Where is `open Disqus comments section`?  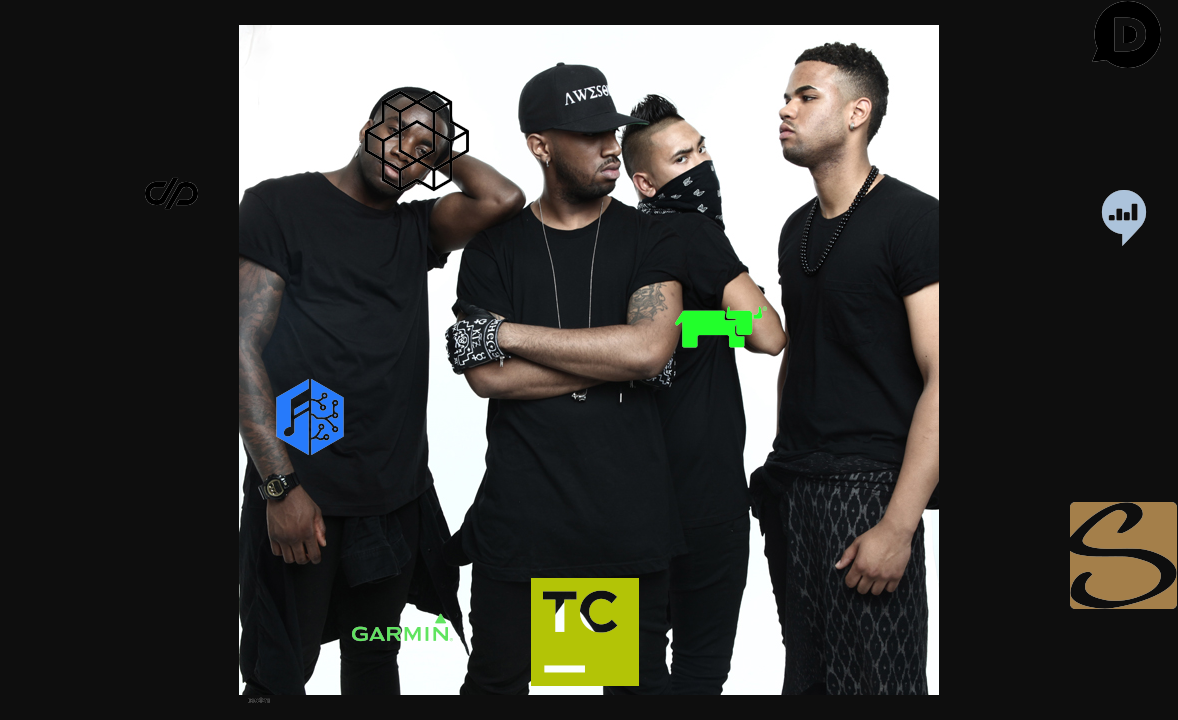 open Disqus comments section is located at coordinates (1126, 34).